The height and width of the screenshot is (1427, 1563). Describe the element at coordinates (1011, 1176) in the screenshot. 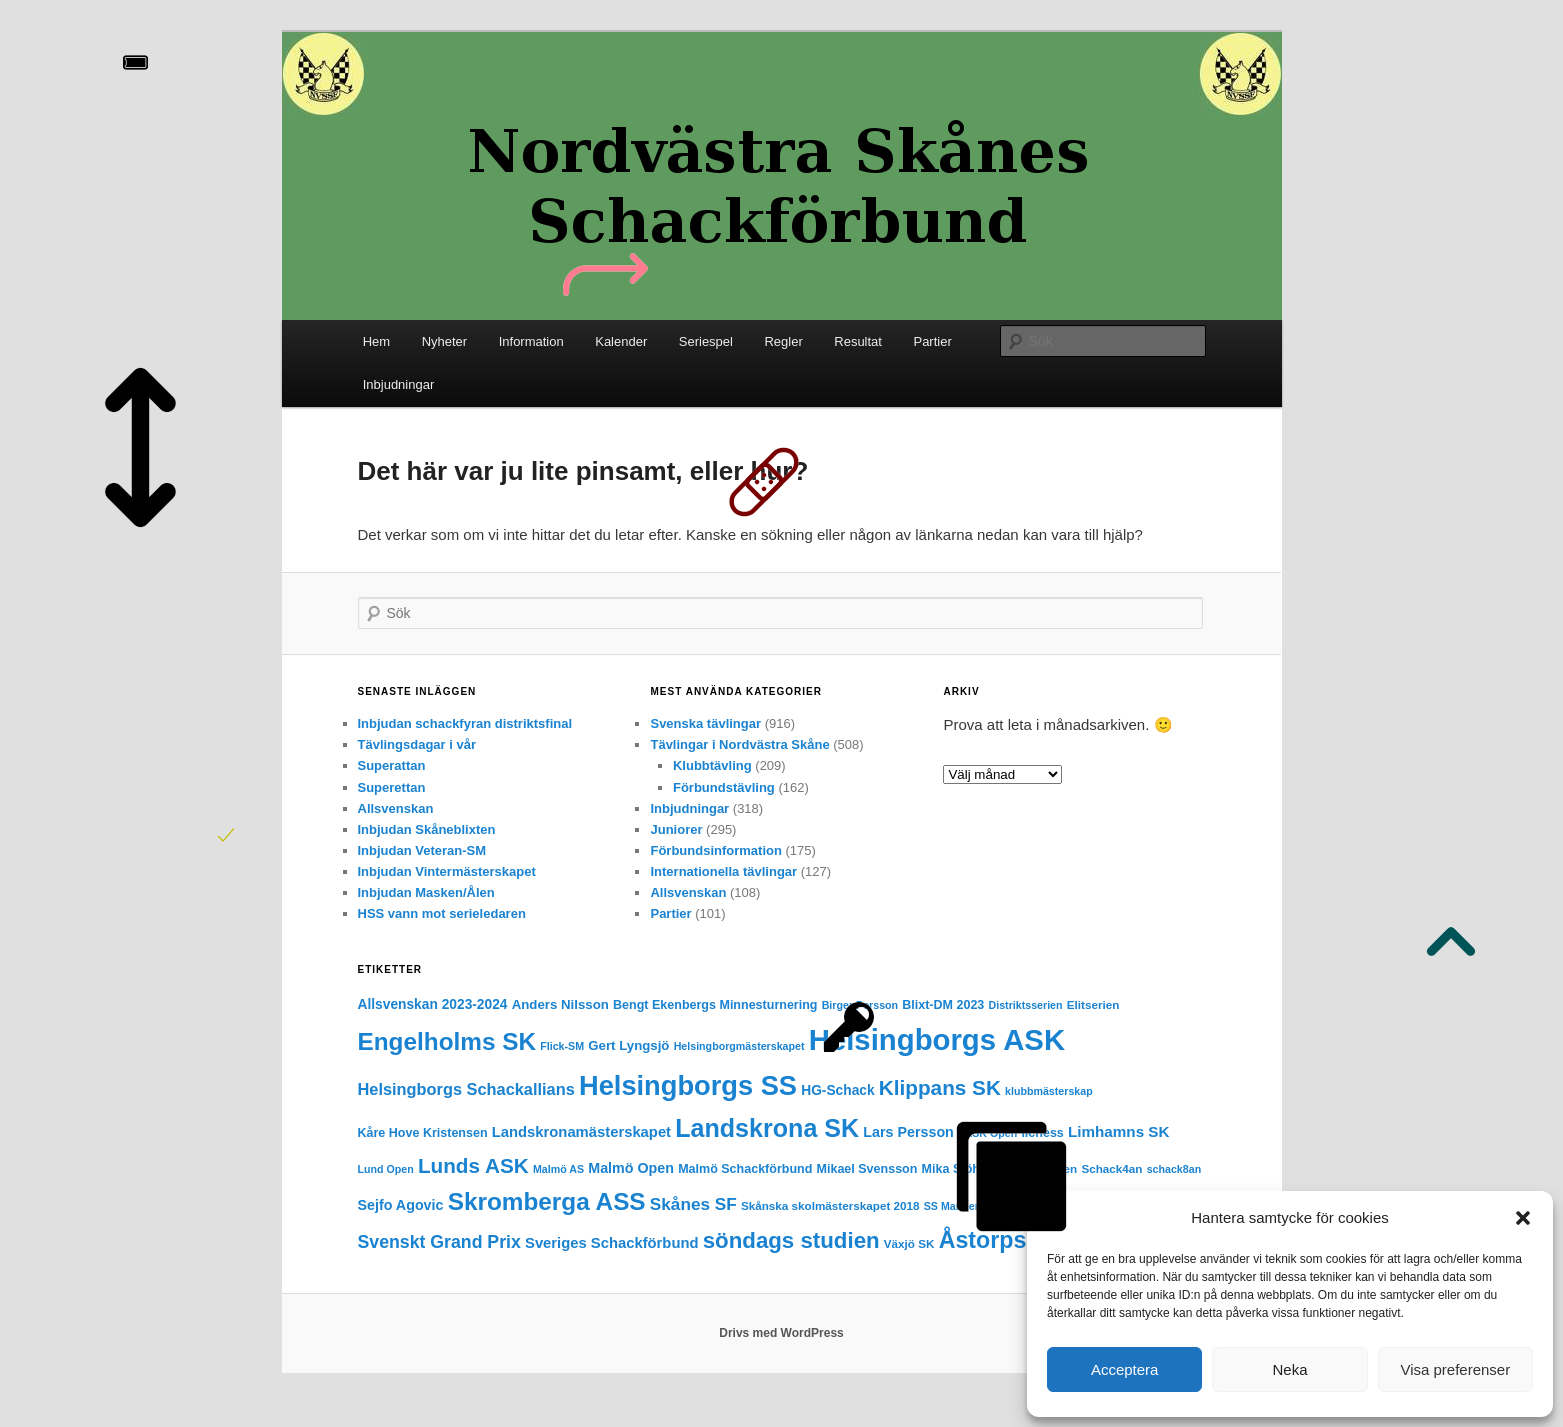

I see `copy to clipboard` at that location.